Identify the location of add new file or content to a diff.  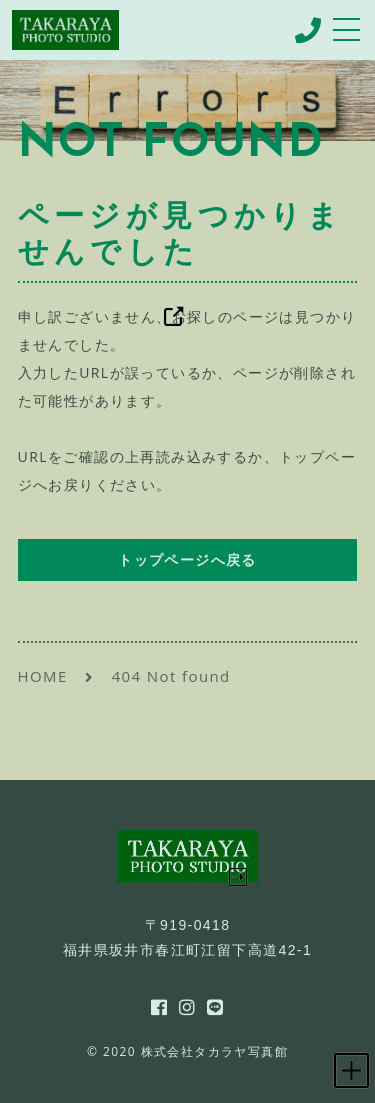
(351, 1070).